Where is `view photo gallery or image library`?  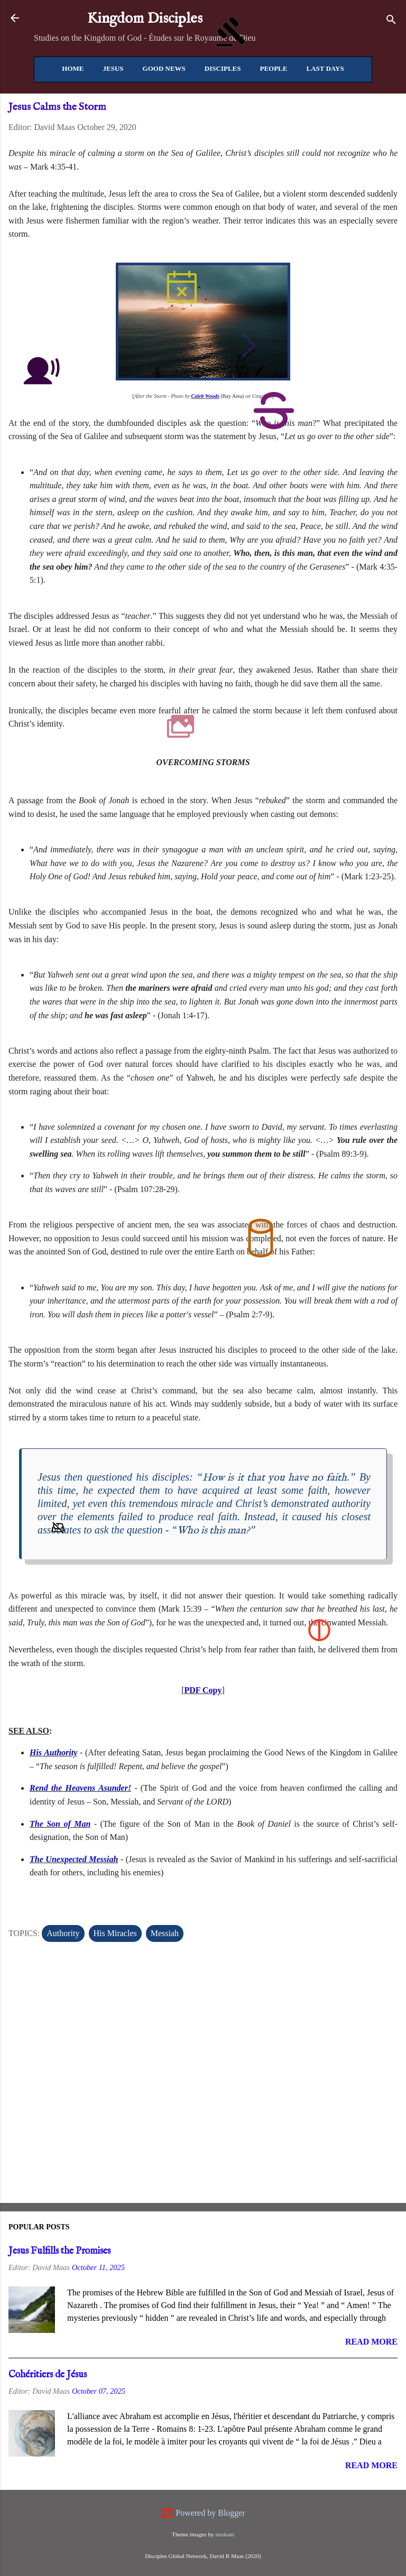 view photo gallery or image library is located at coordinates (180, 726).